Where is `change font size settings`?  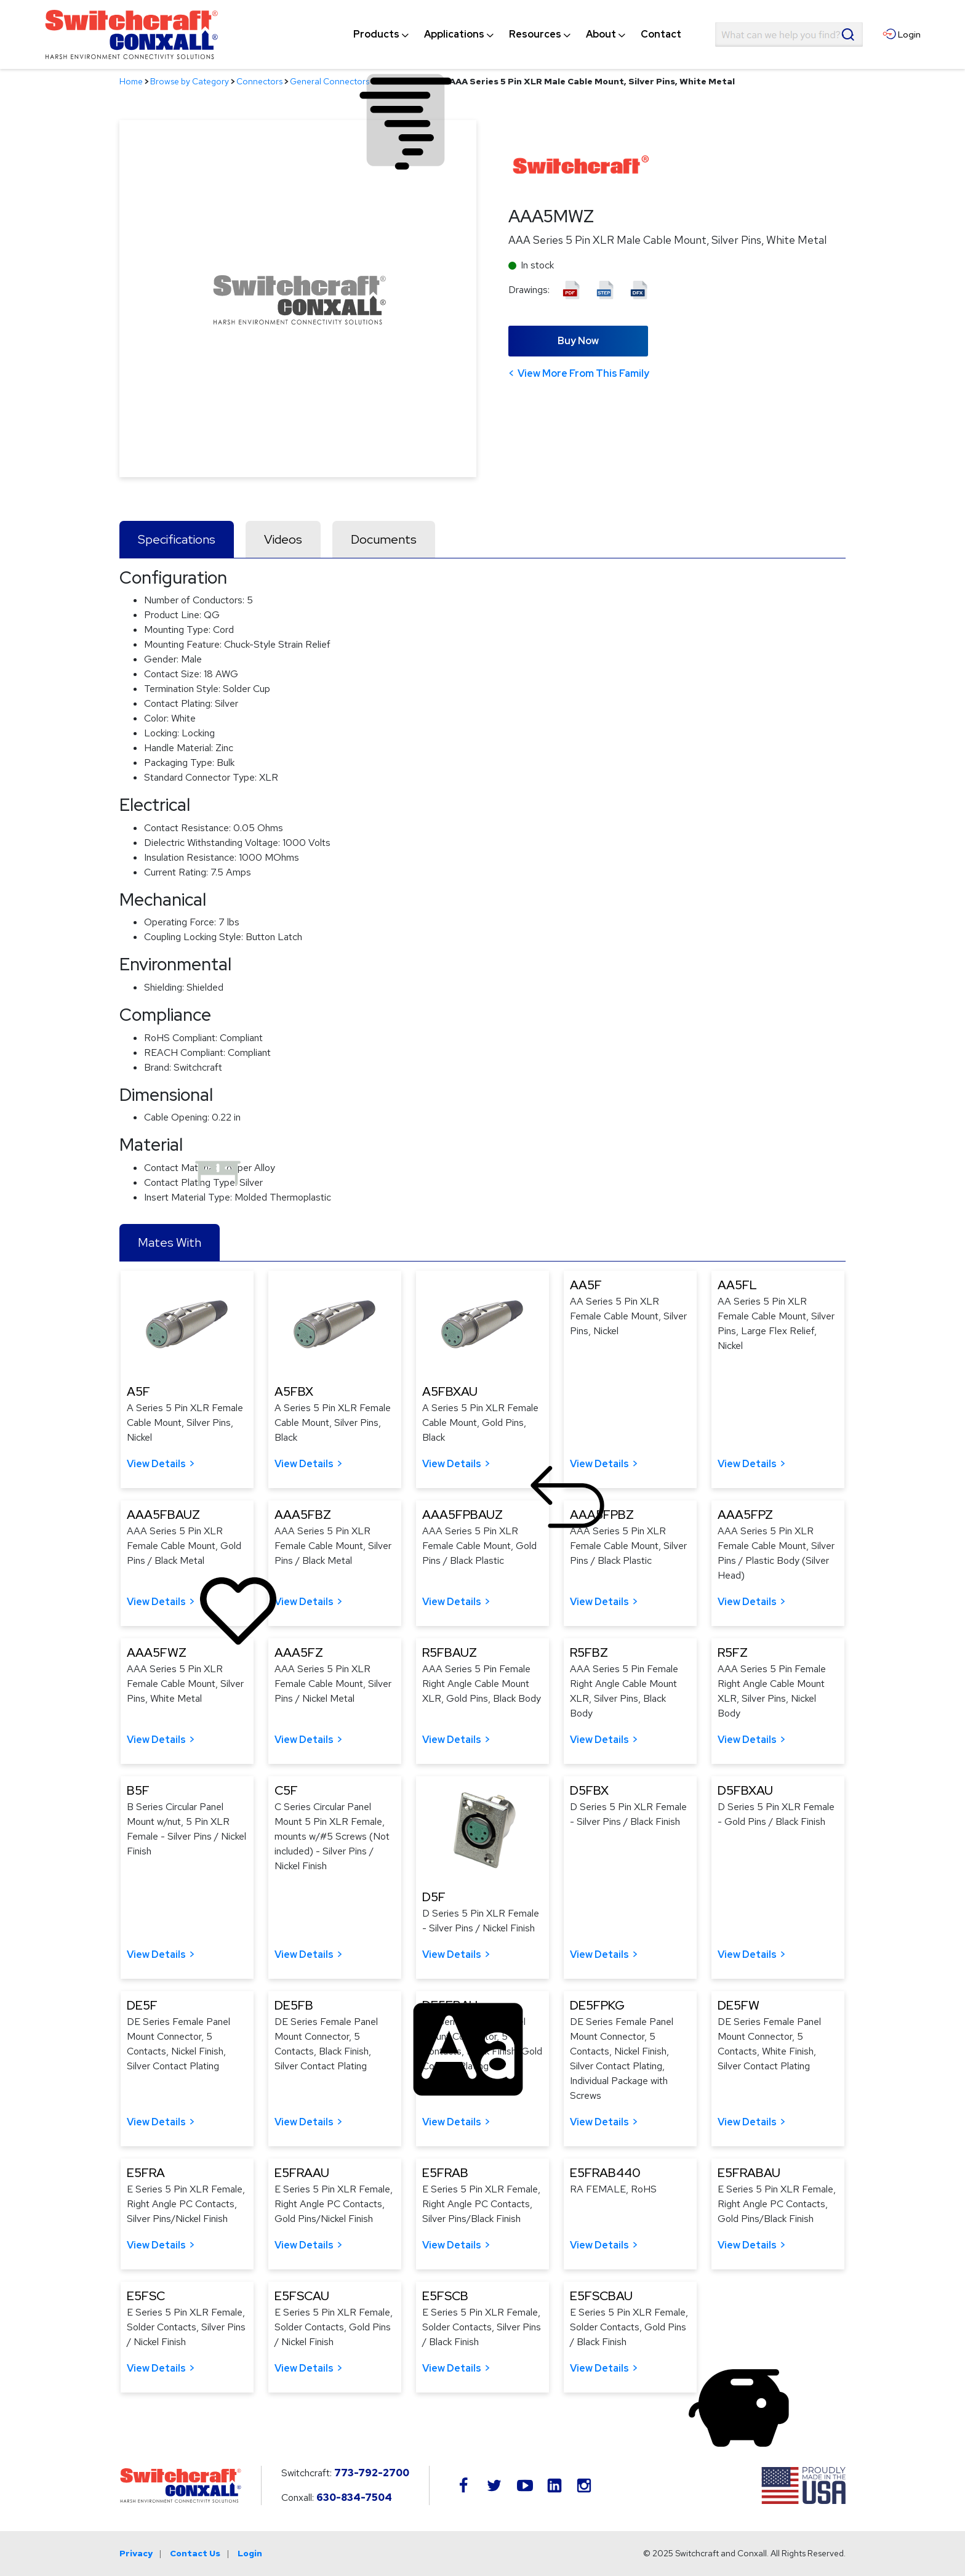 change font size settings is located at coordinates (468, 2049).